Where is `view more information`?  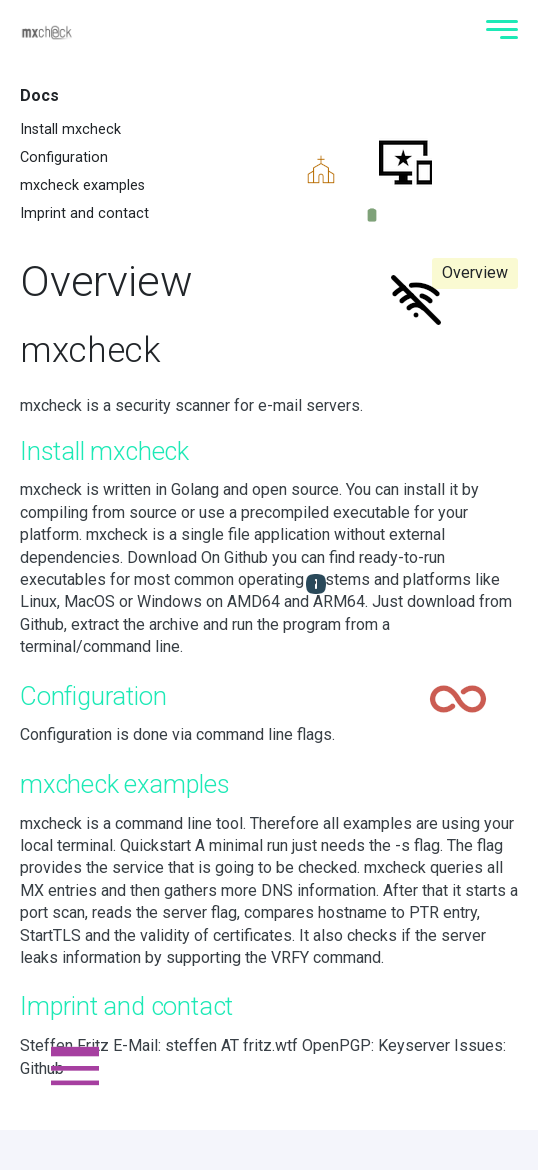
view more information is located at coordinates (316, 584).